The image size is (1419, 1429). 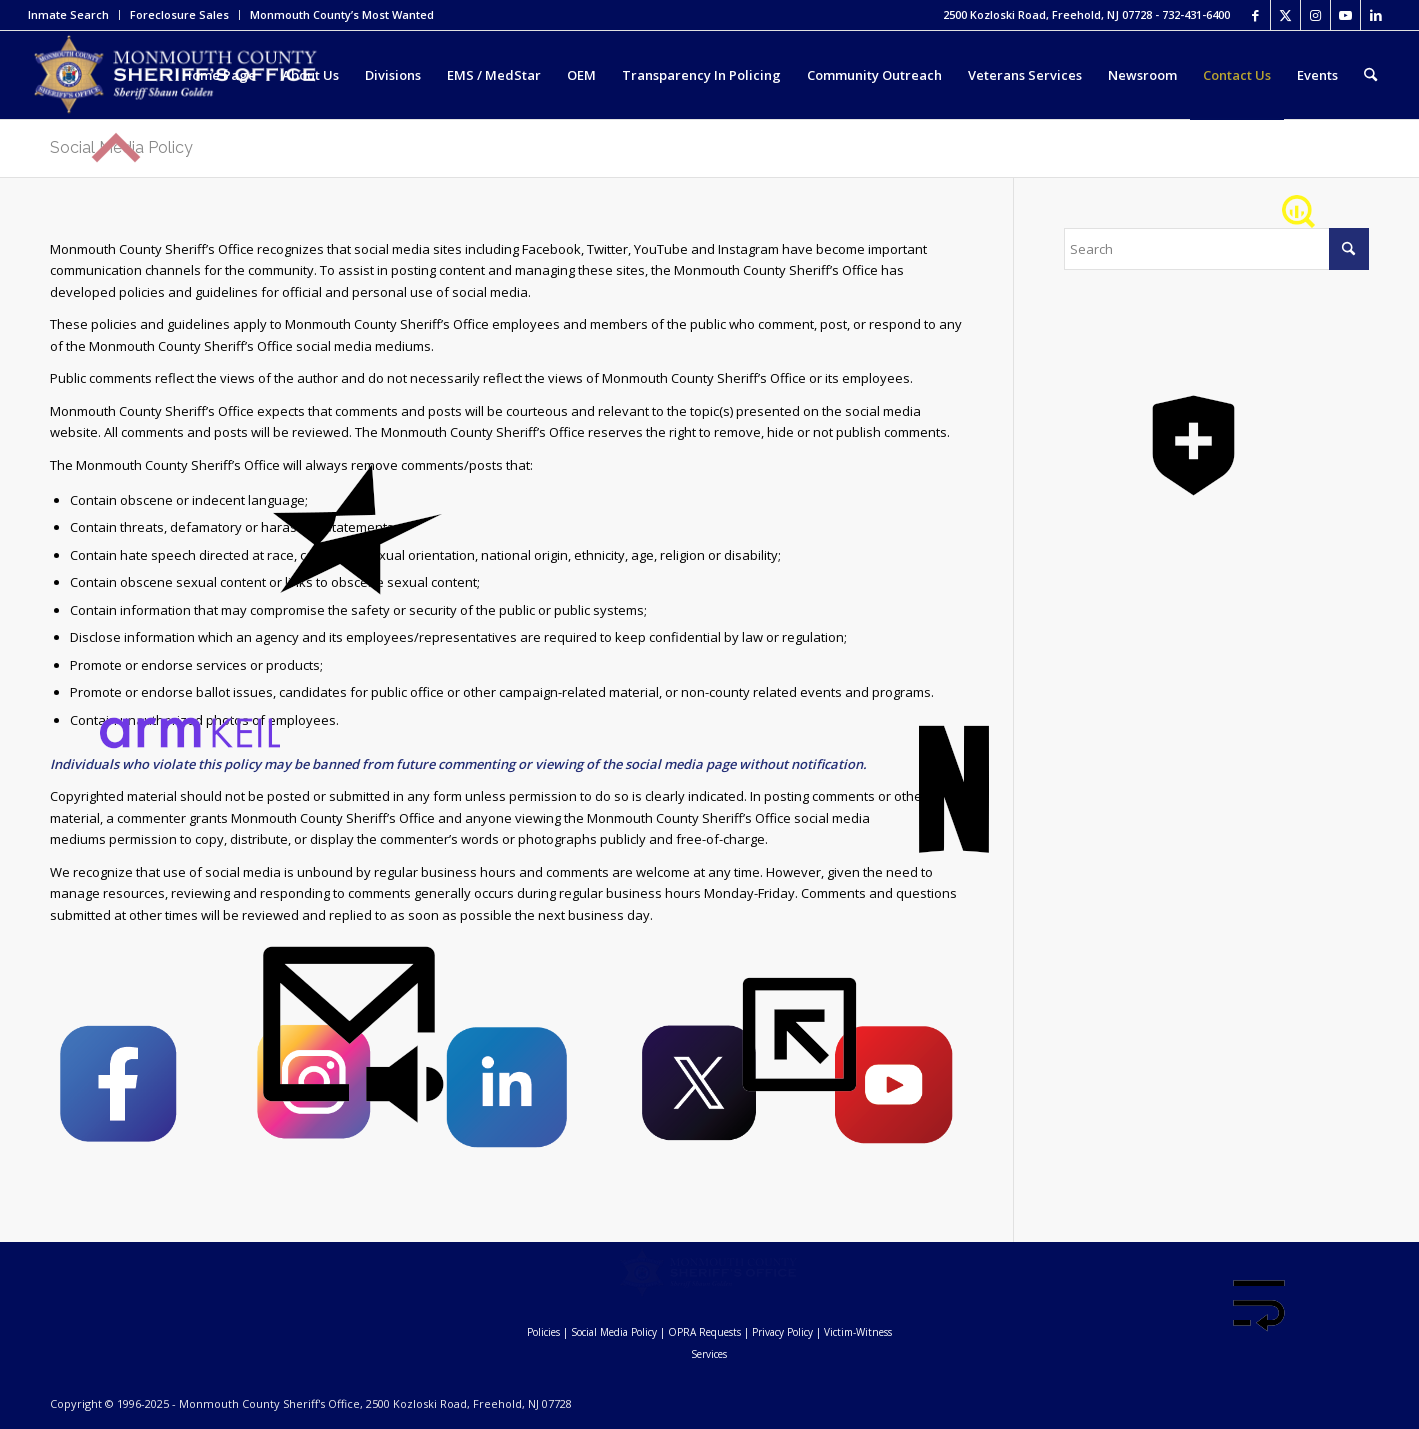 What do you see at coordinates (349, 1024) in the screenshot?
I see `manage email notification sounds` at bounding box center [349, 1024].